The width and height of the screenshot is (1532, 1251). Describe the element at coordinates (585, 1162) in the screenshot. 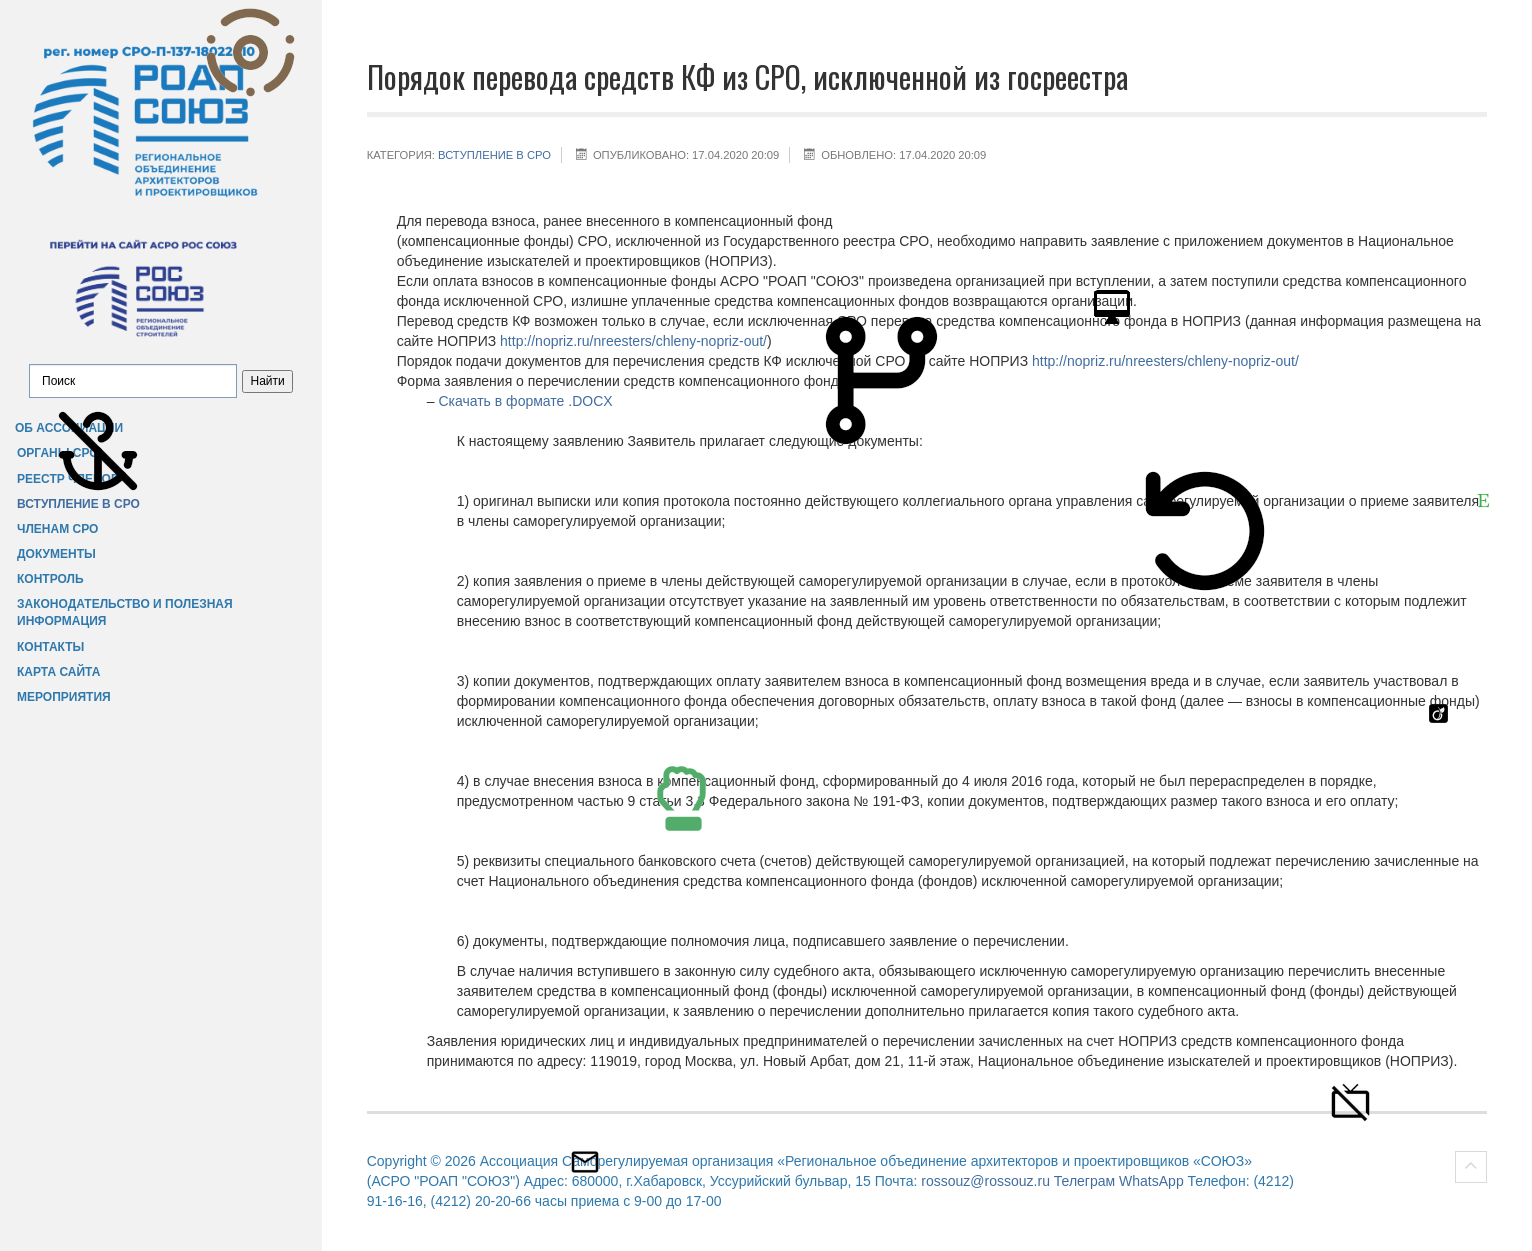

I see `open your email inbox` at that location.